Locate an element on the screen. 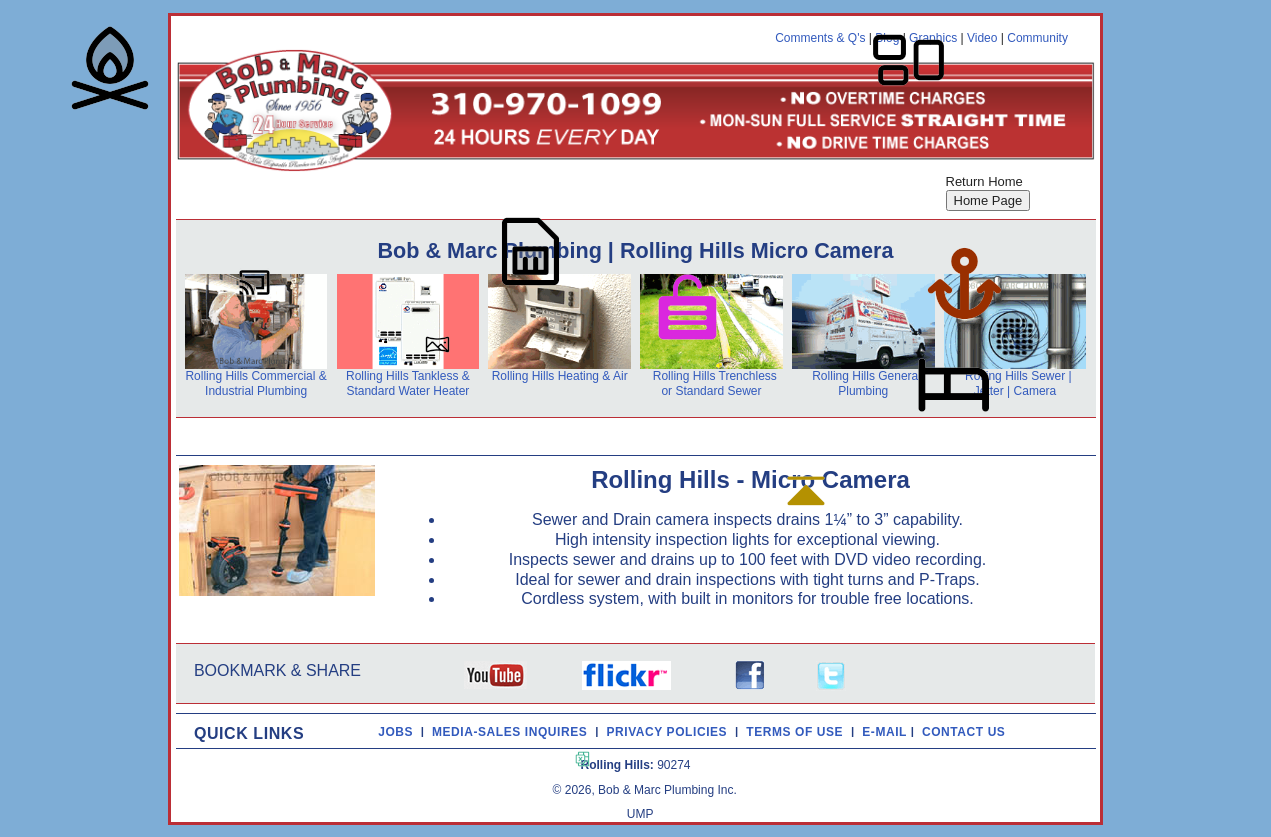 This screenshot has width=1271, height=837. collapse to top or minimize panel is located at coordinates (806, 490).